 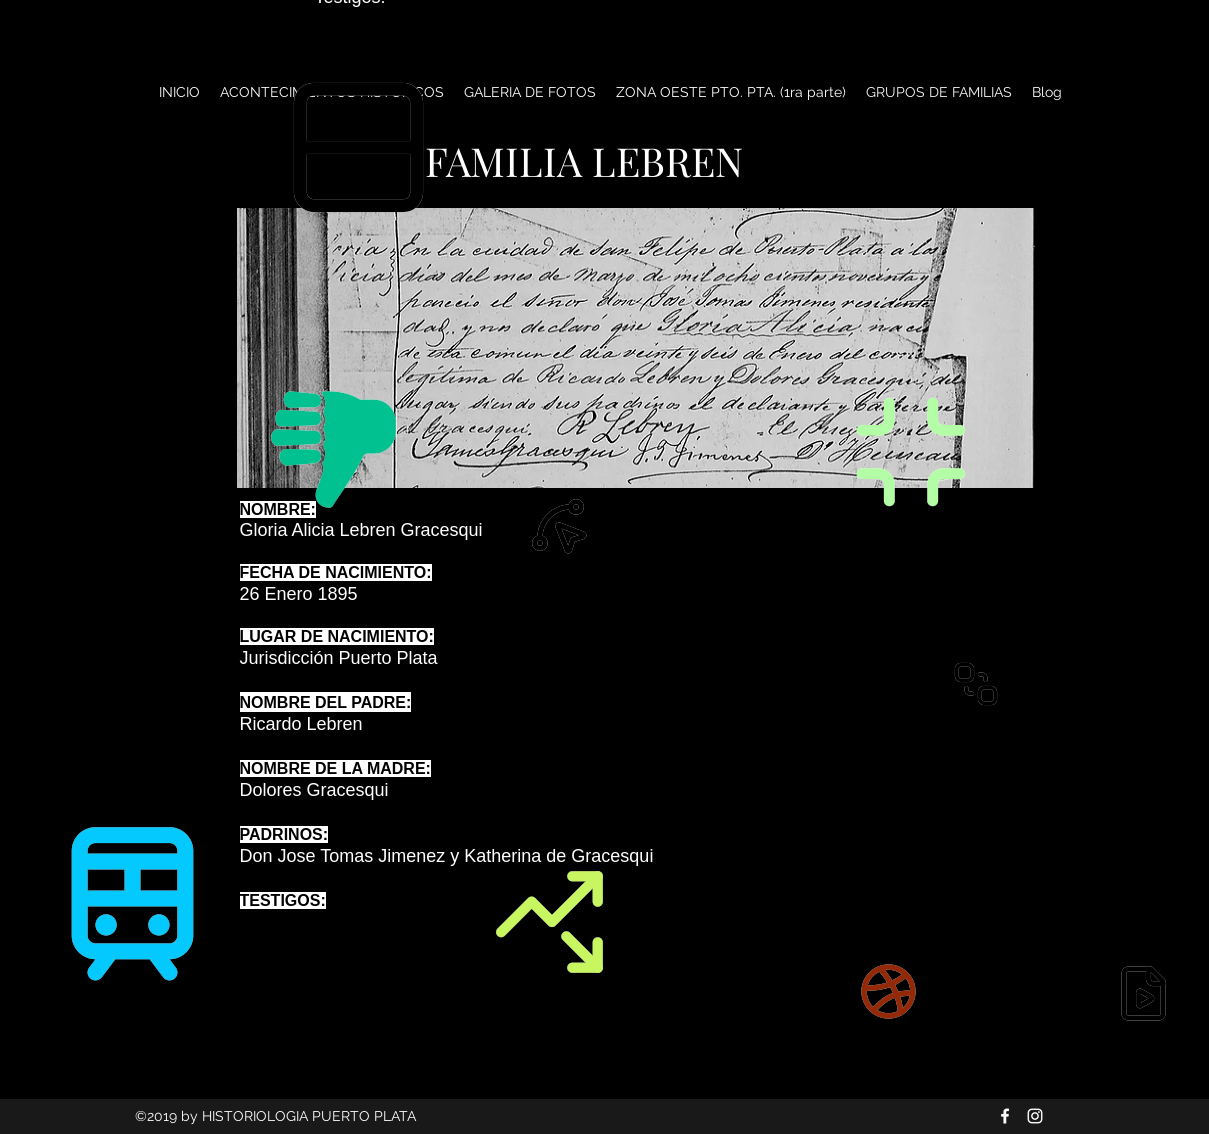 I want to click on switch to two-row layout view, so click(x=358, y=147).